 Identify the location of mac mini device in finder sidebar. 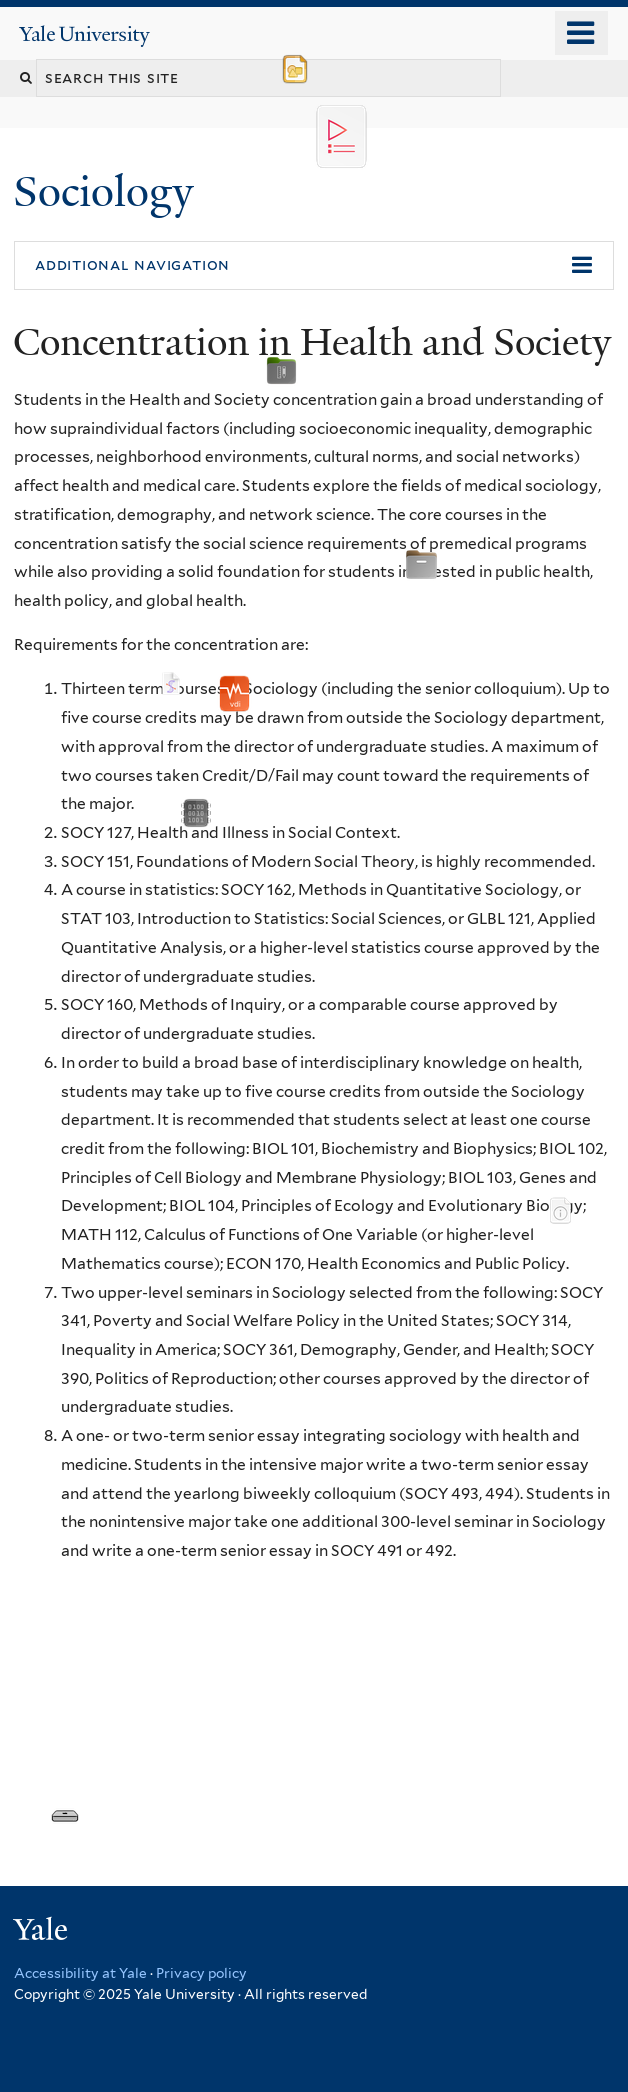
(65, 1816).